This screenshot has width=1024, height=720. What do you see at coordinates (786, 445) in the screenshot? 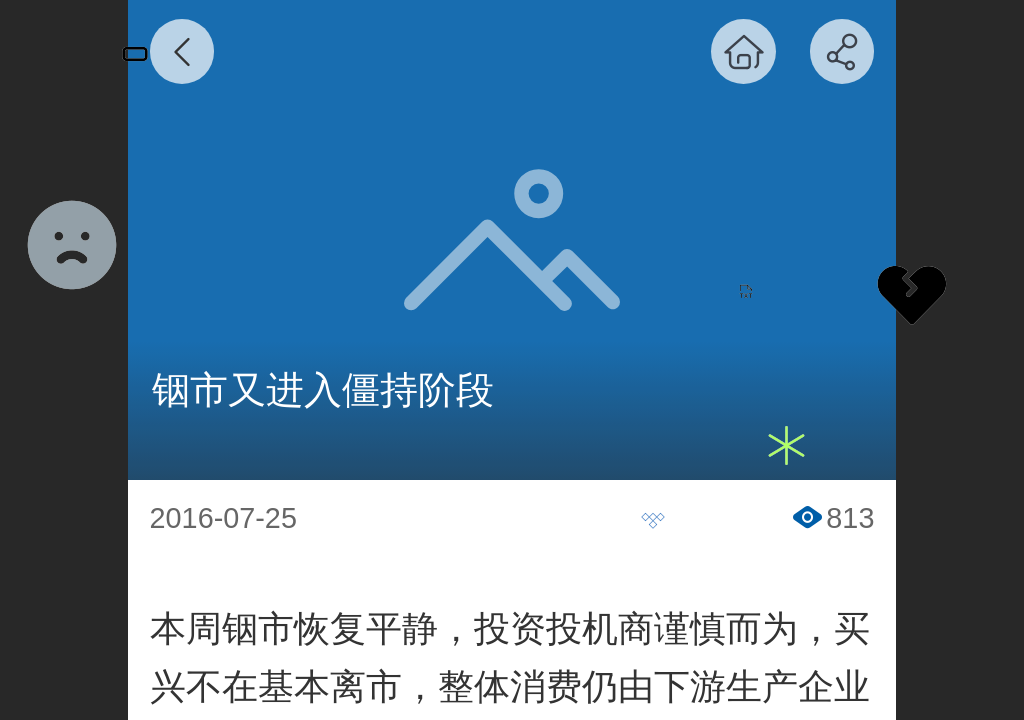
I see `indicates a required field in a form` at bounding box center [786, 445].